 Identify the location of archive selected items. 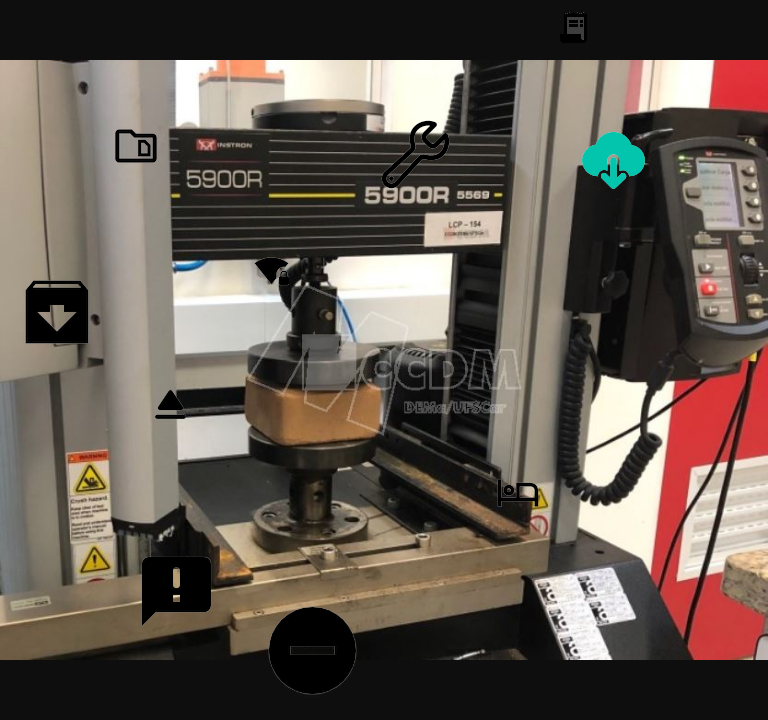
(57, 312).